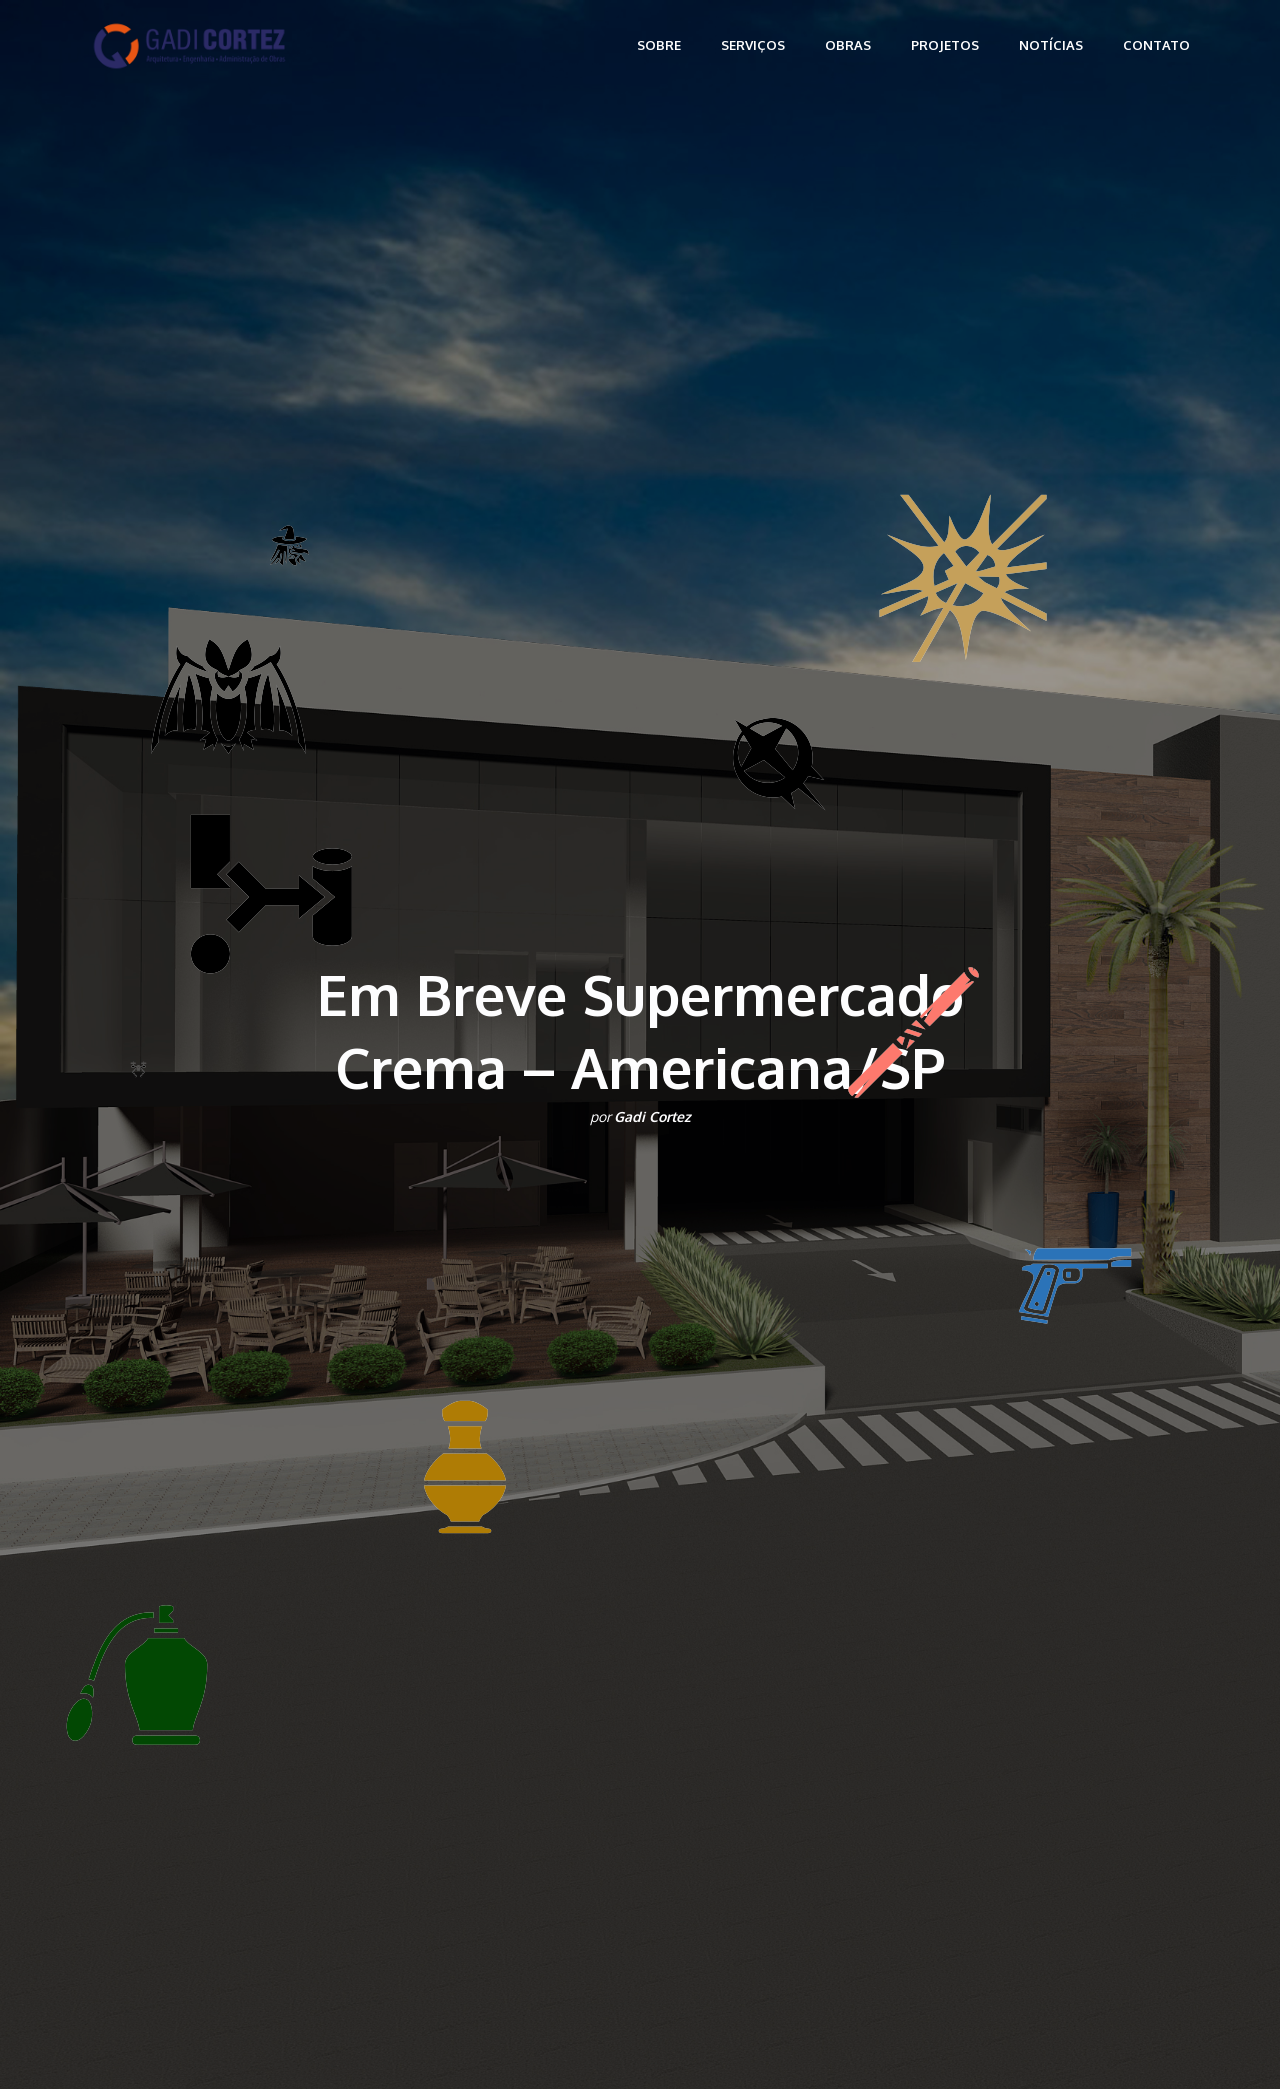  I want to click on open the crafting menu, so click(273, 897).